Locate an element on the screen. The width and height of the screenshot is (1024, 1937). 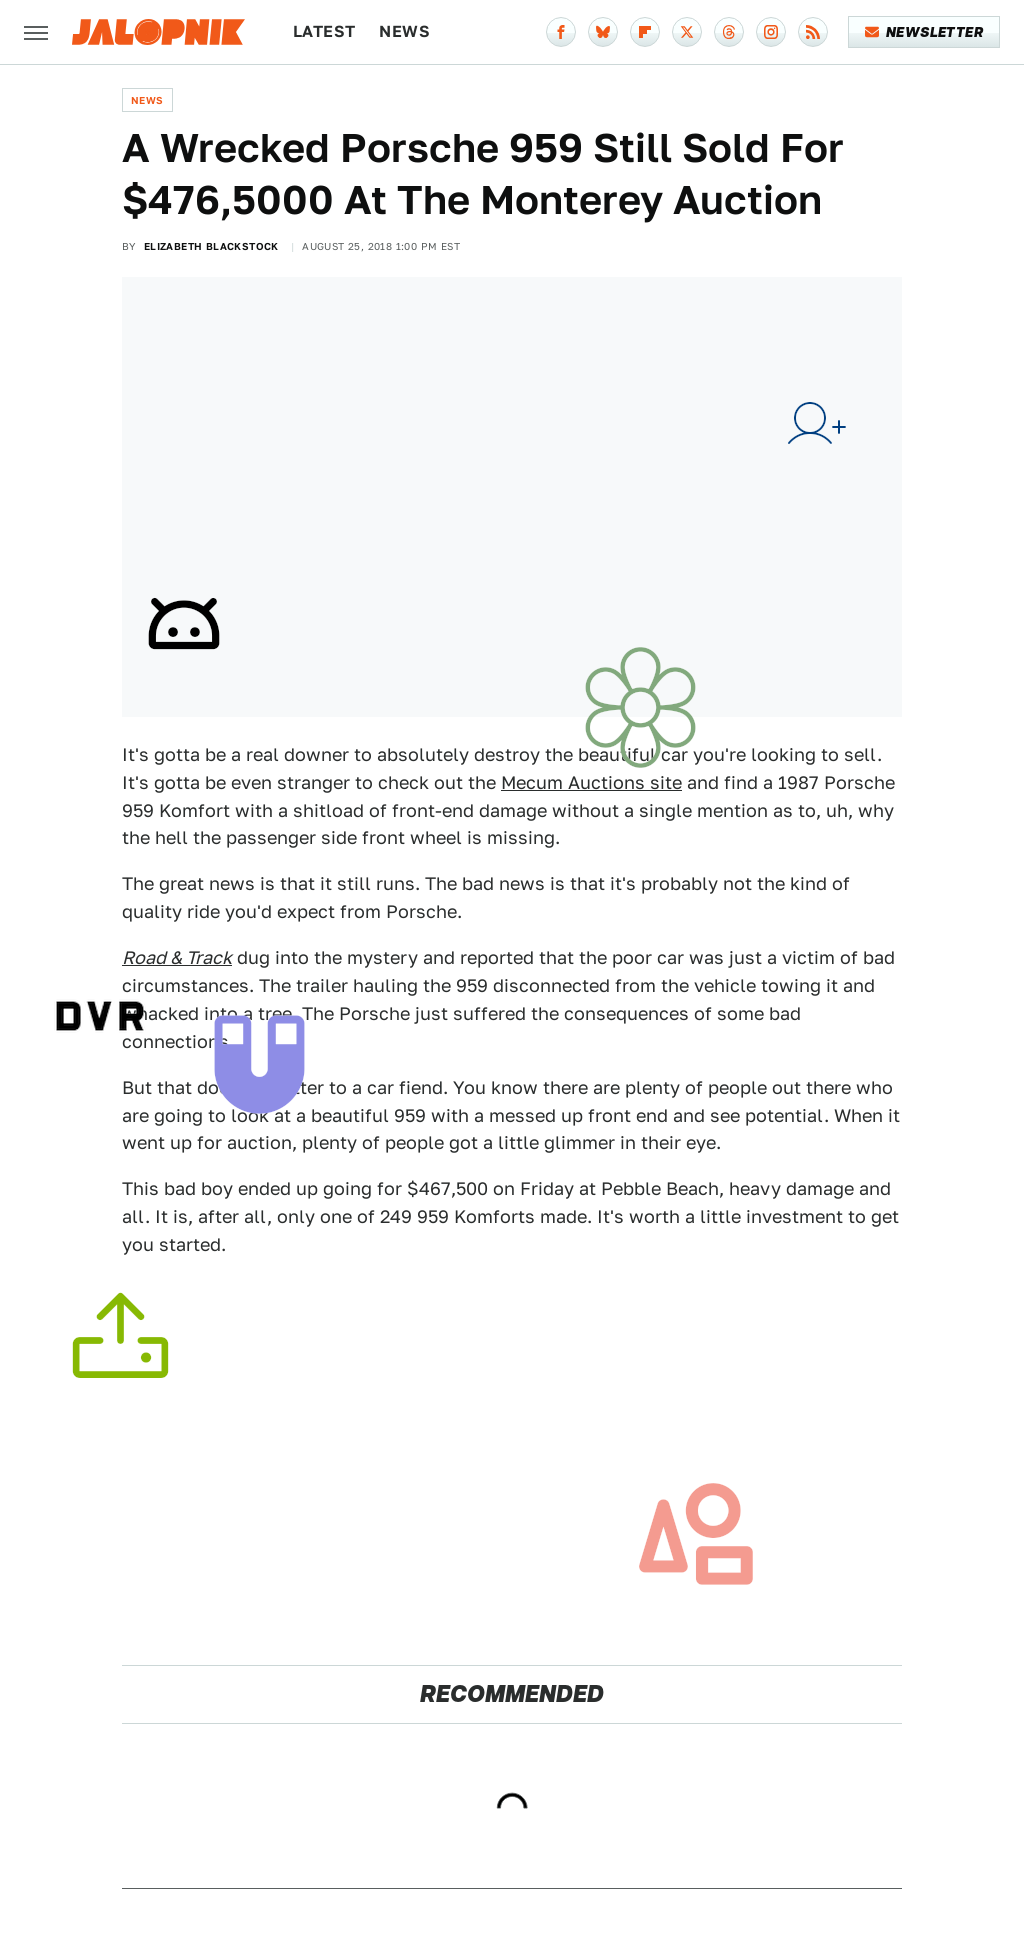
add a new contact or friend is located at coordinates (815, 425).